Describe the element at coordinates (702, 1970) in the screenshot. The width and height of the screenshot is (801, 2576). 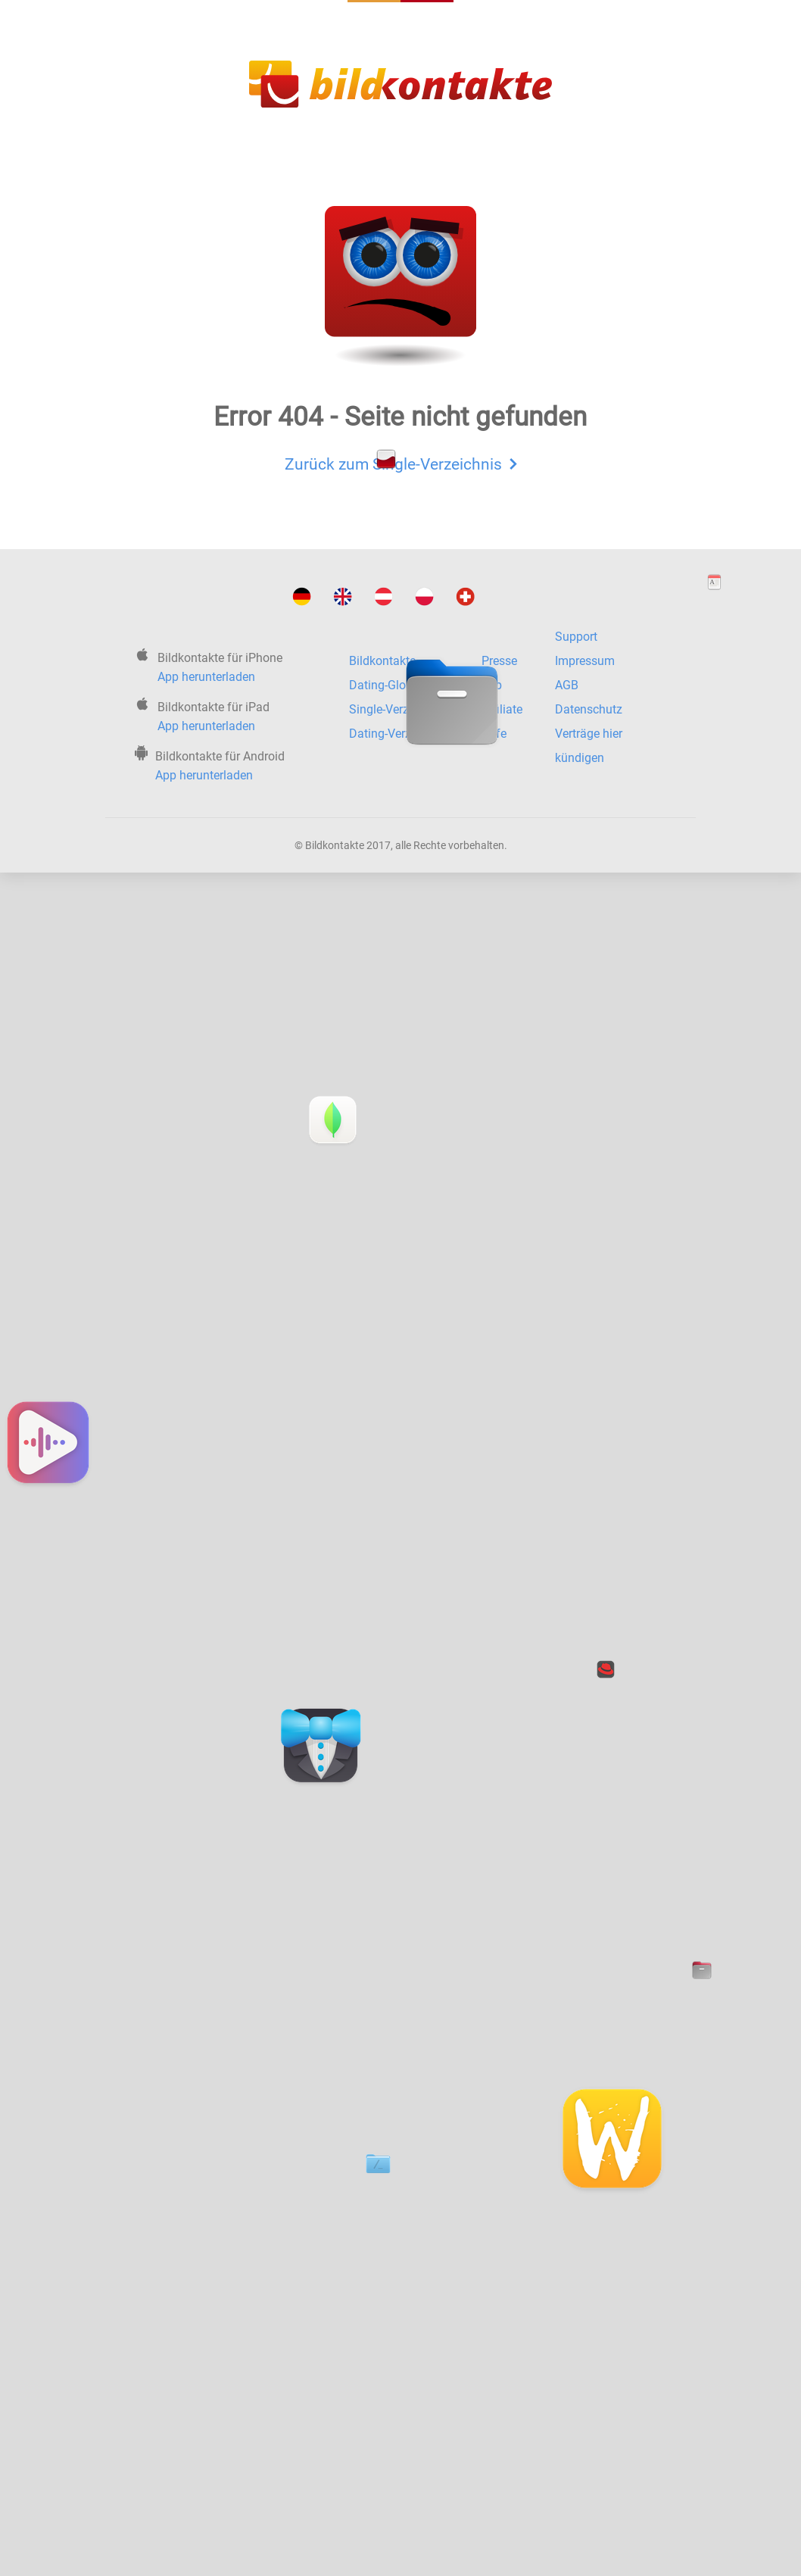
I see `open file manager application` at that location.